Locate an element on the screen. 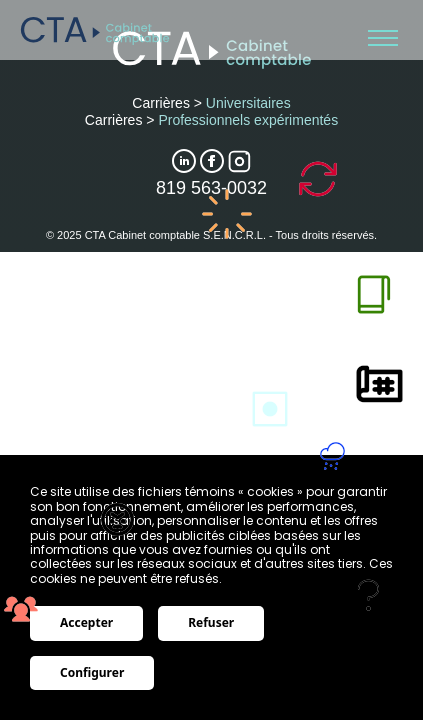 This screenshot has width=423, height=720. report or flag negative content is located at coordinates (117, 519).